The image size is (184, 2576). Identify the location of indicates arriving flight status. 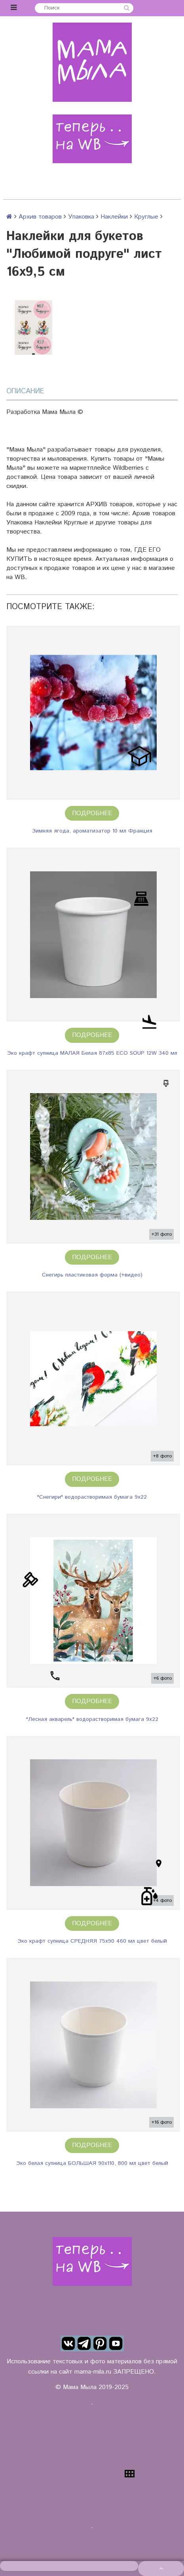
(149, 1022).